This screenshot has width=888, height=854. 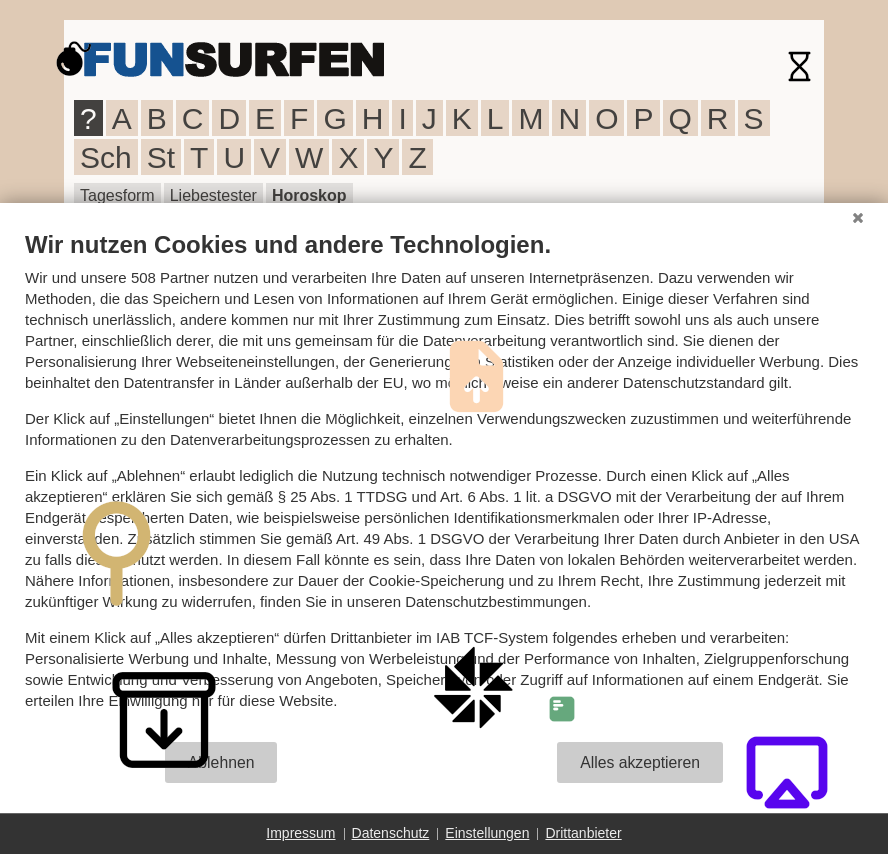 What do you see at coordinates (562, 709) in the screenshot?
I see `align content to top-left of container` at bounding box center [562, 709].